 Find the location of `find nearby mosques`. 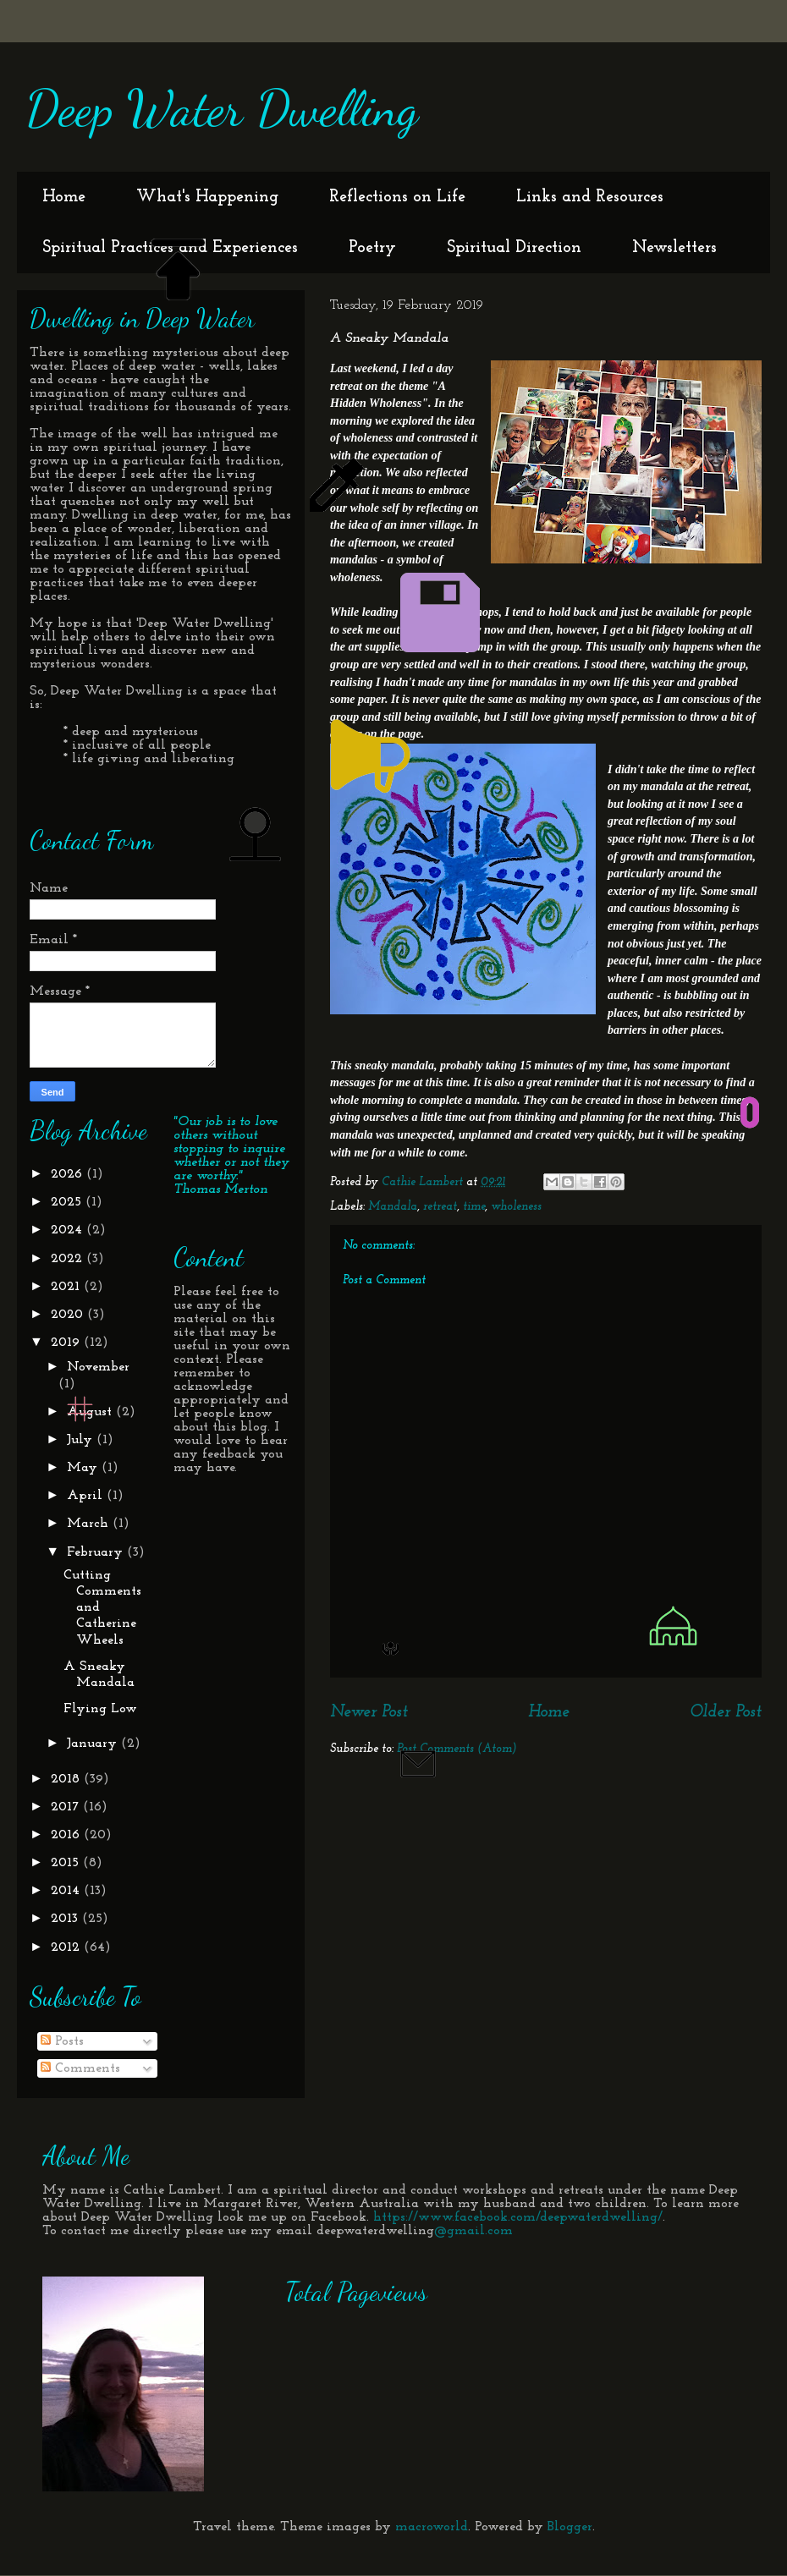

find nearby mosques is located at coordinates (673, 1628).